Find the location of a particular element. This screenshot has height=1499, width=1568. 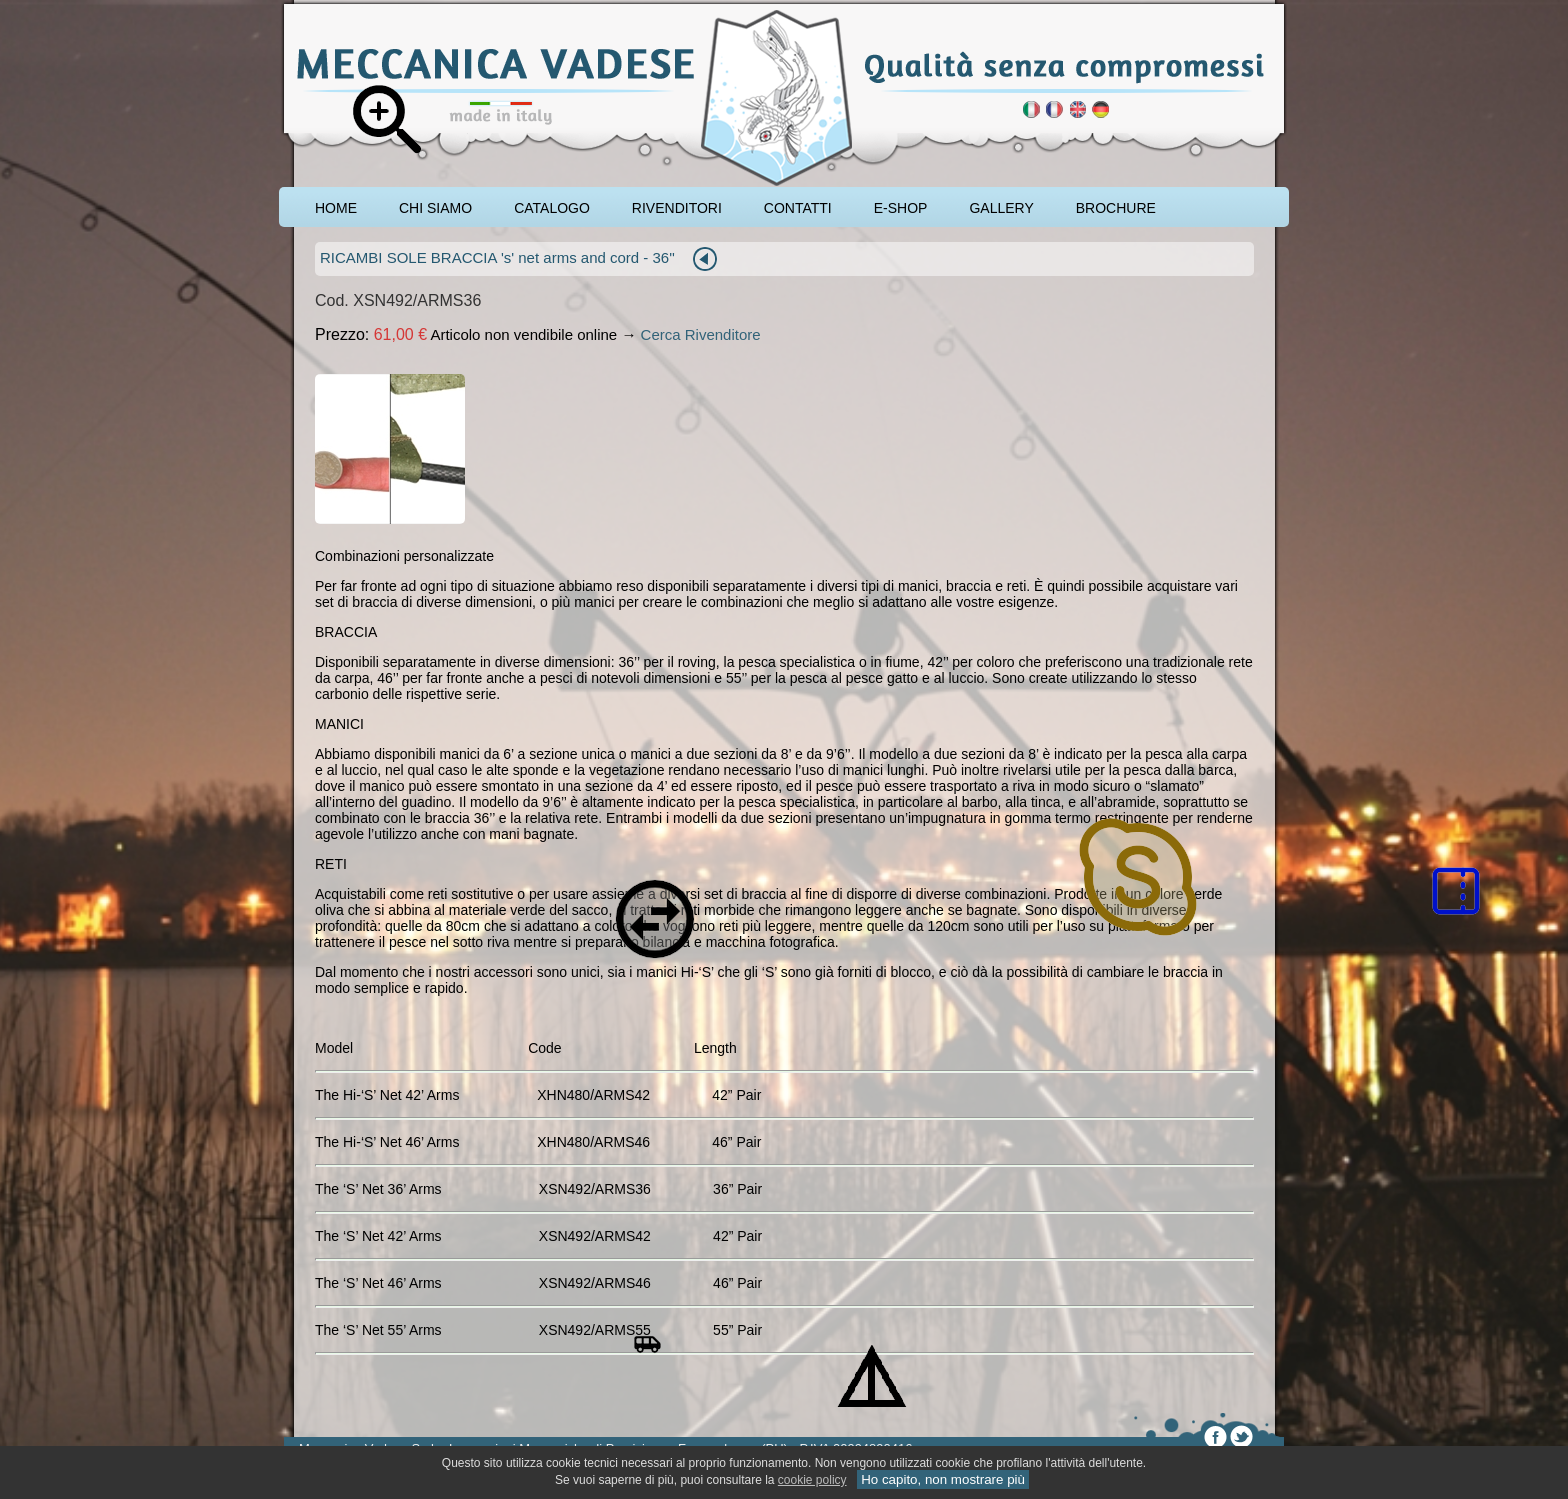

swap or exchange items horizontally is located at coordinates (655, 919).